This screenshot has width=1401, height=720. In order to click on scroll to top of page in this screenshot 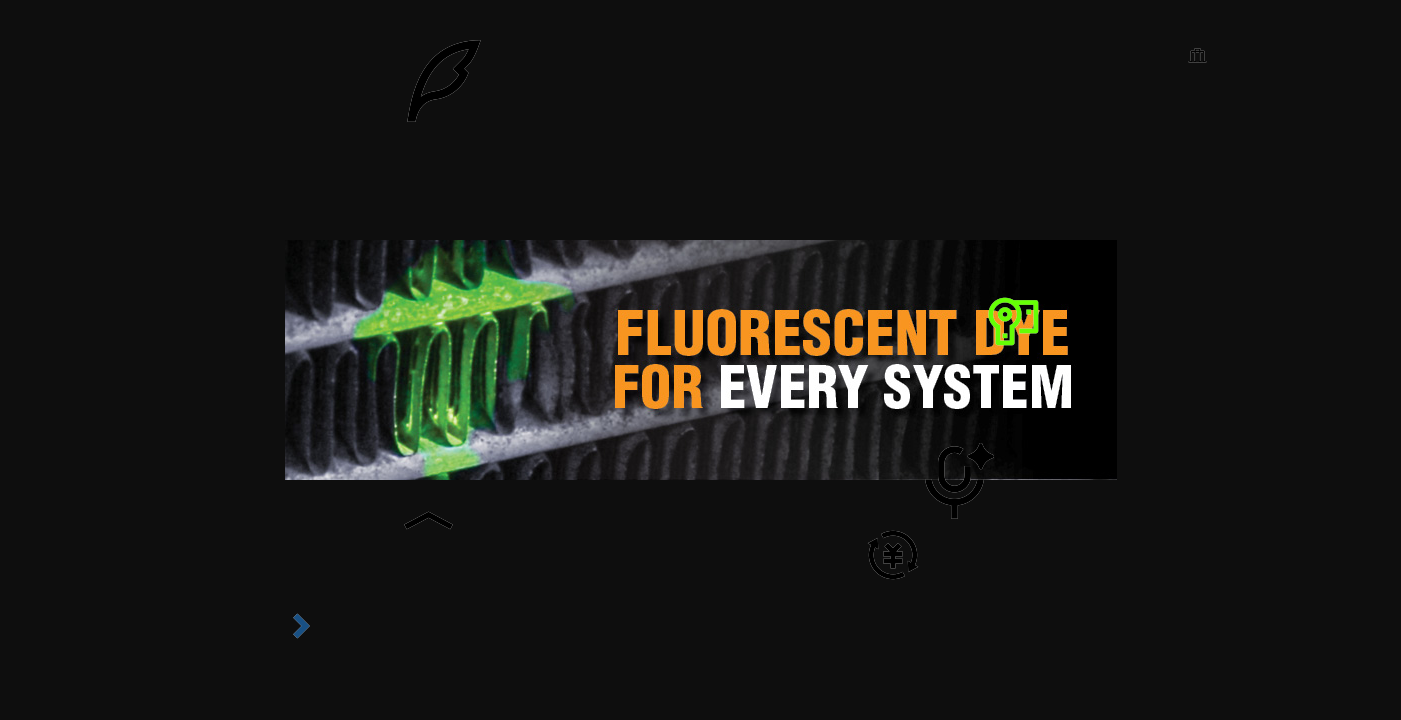, I will do `click(428, 521)`.